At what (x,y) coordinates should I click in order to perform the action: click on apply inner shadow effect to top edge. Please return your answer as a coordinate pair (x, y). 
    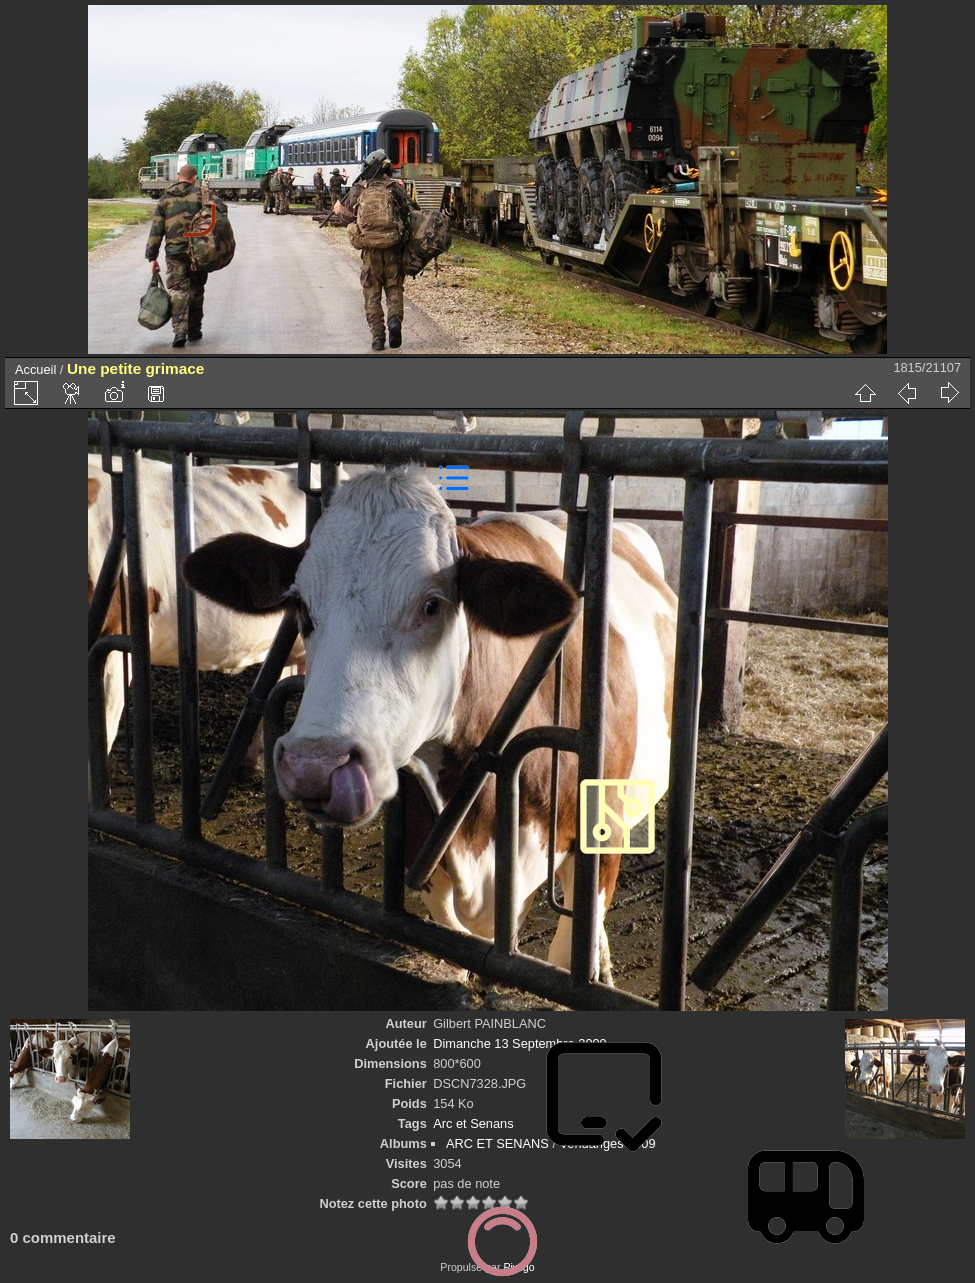
    Looking at the image, I should click on (502, 1241).